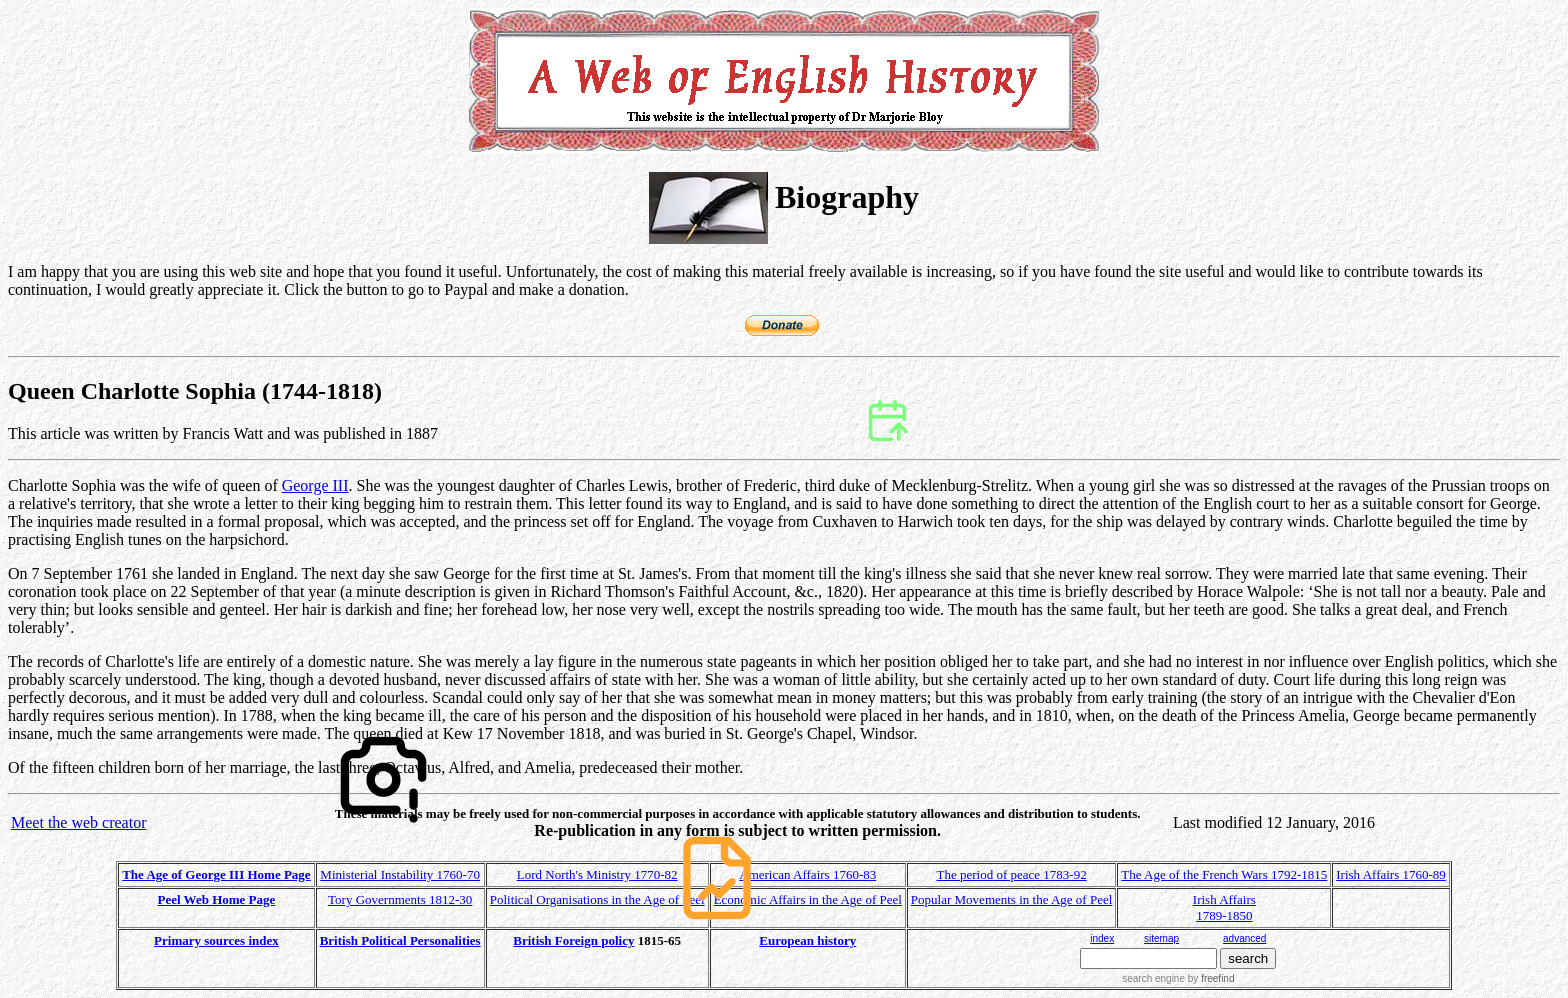 The height and width of the screenshot is (998, 1568). I want to click on camera error or malfunction alert, so click(383, 775).